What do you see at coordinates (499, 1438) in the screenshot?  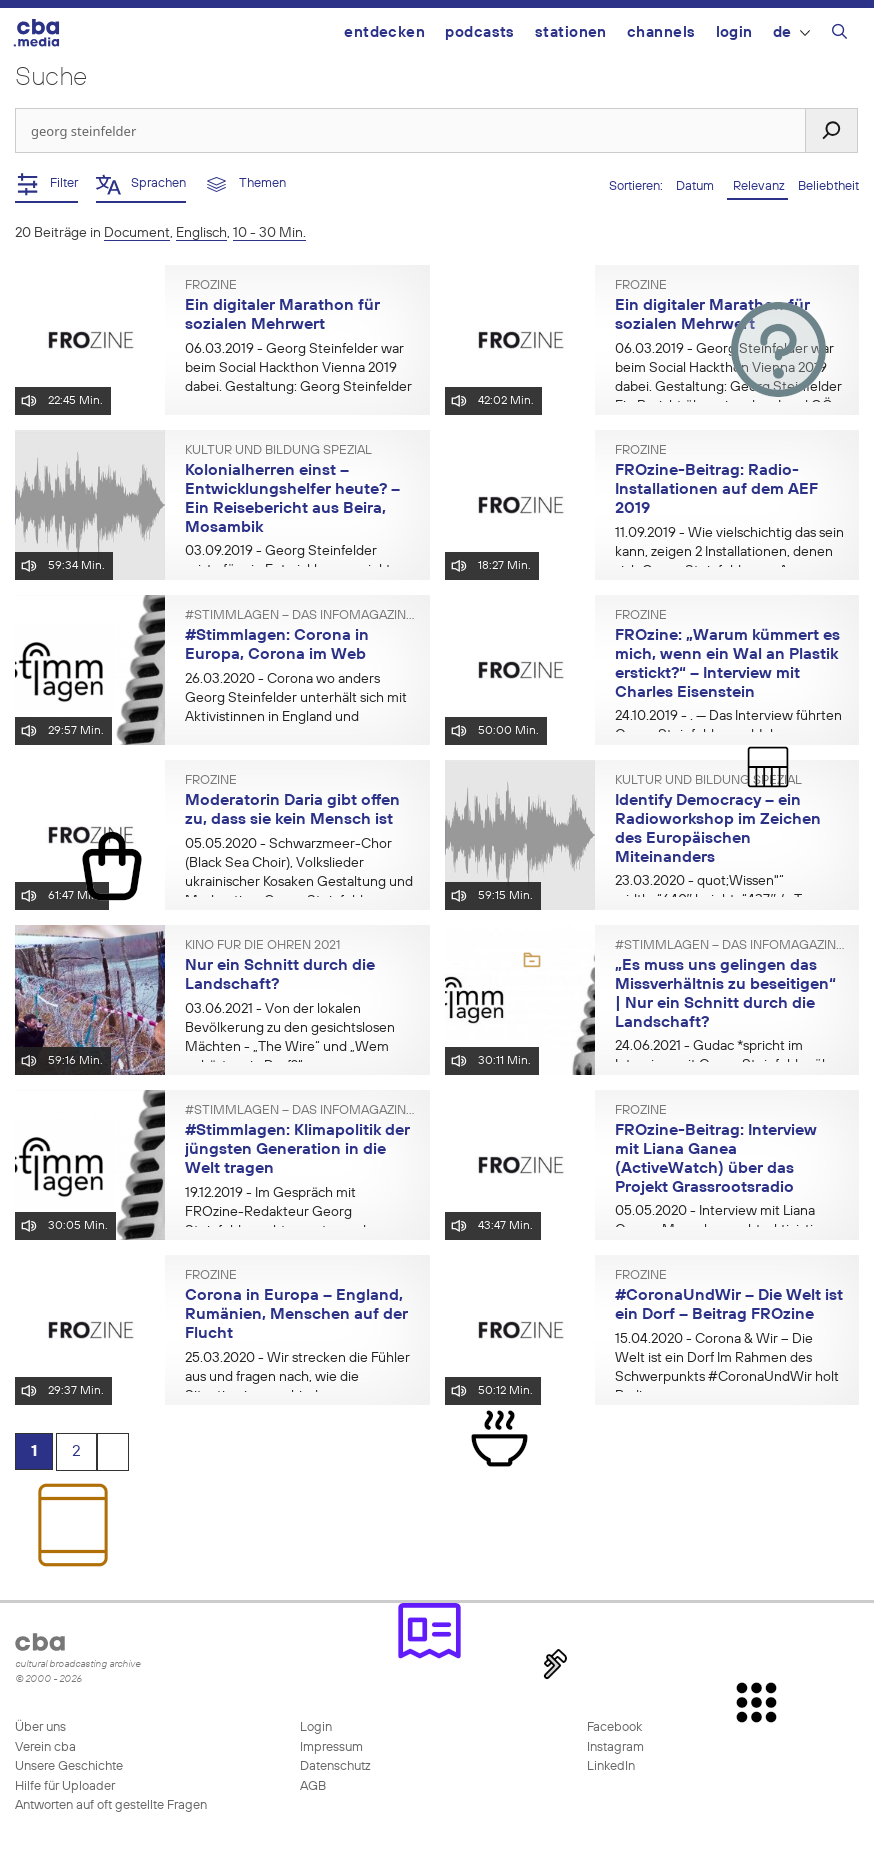 I see `view food or meal options` at bounding box center [499, 1438].